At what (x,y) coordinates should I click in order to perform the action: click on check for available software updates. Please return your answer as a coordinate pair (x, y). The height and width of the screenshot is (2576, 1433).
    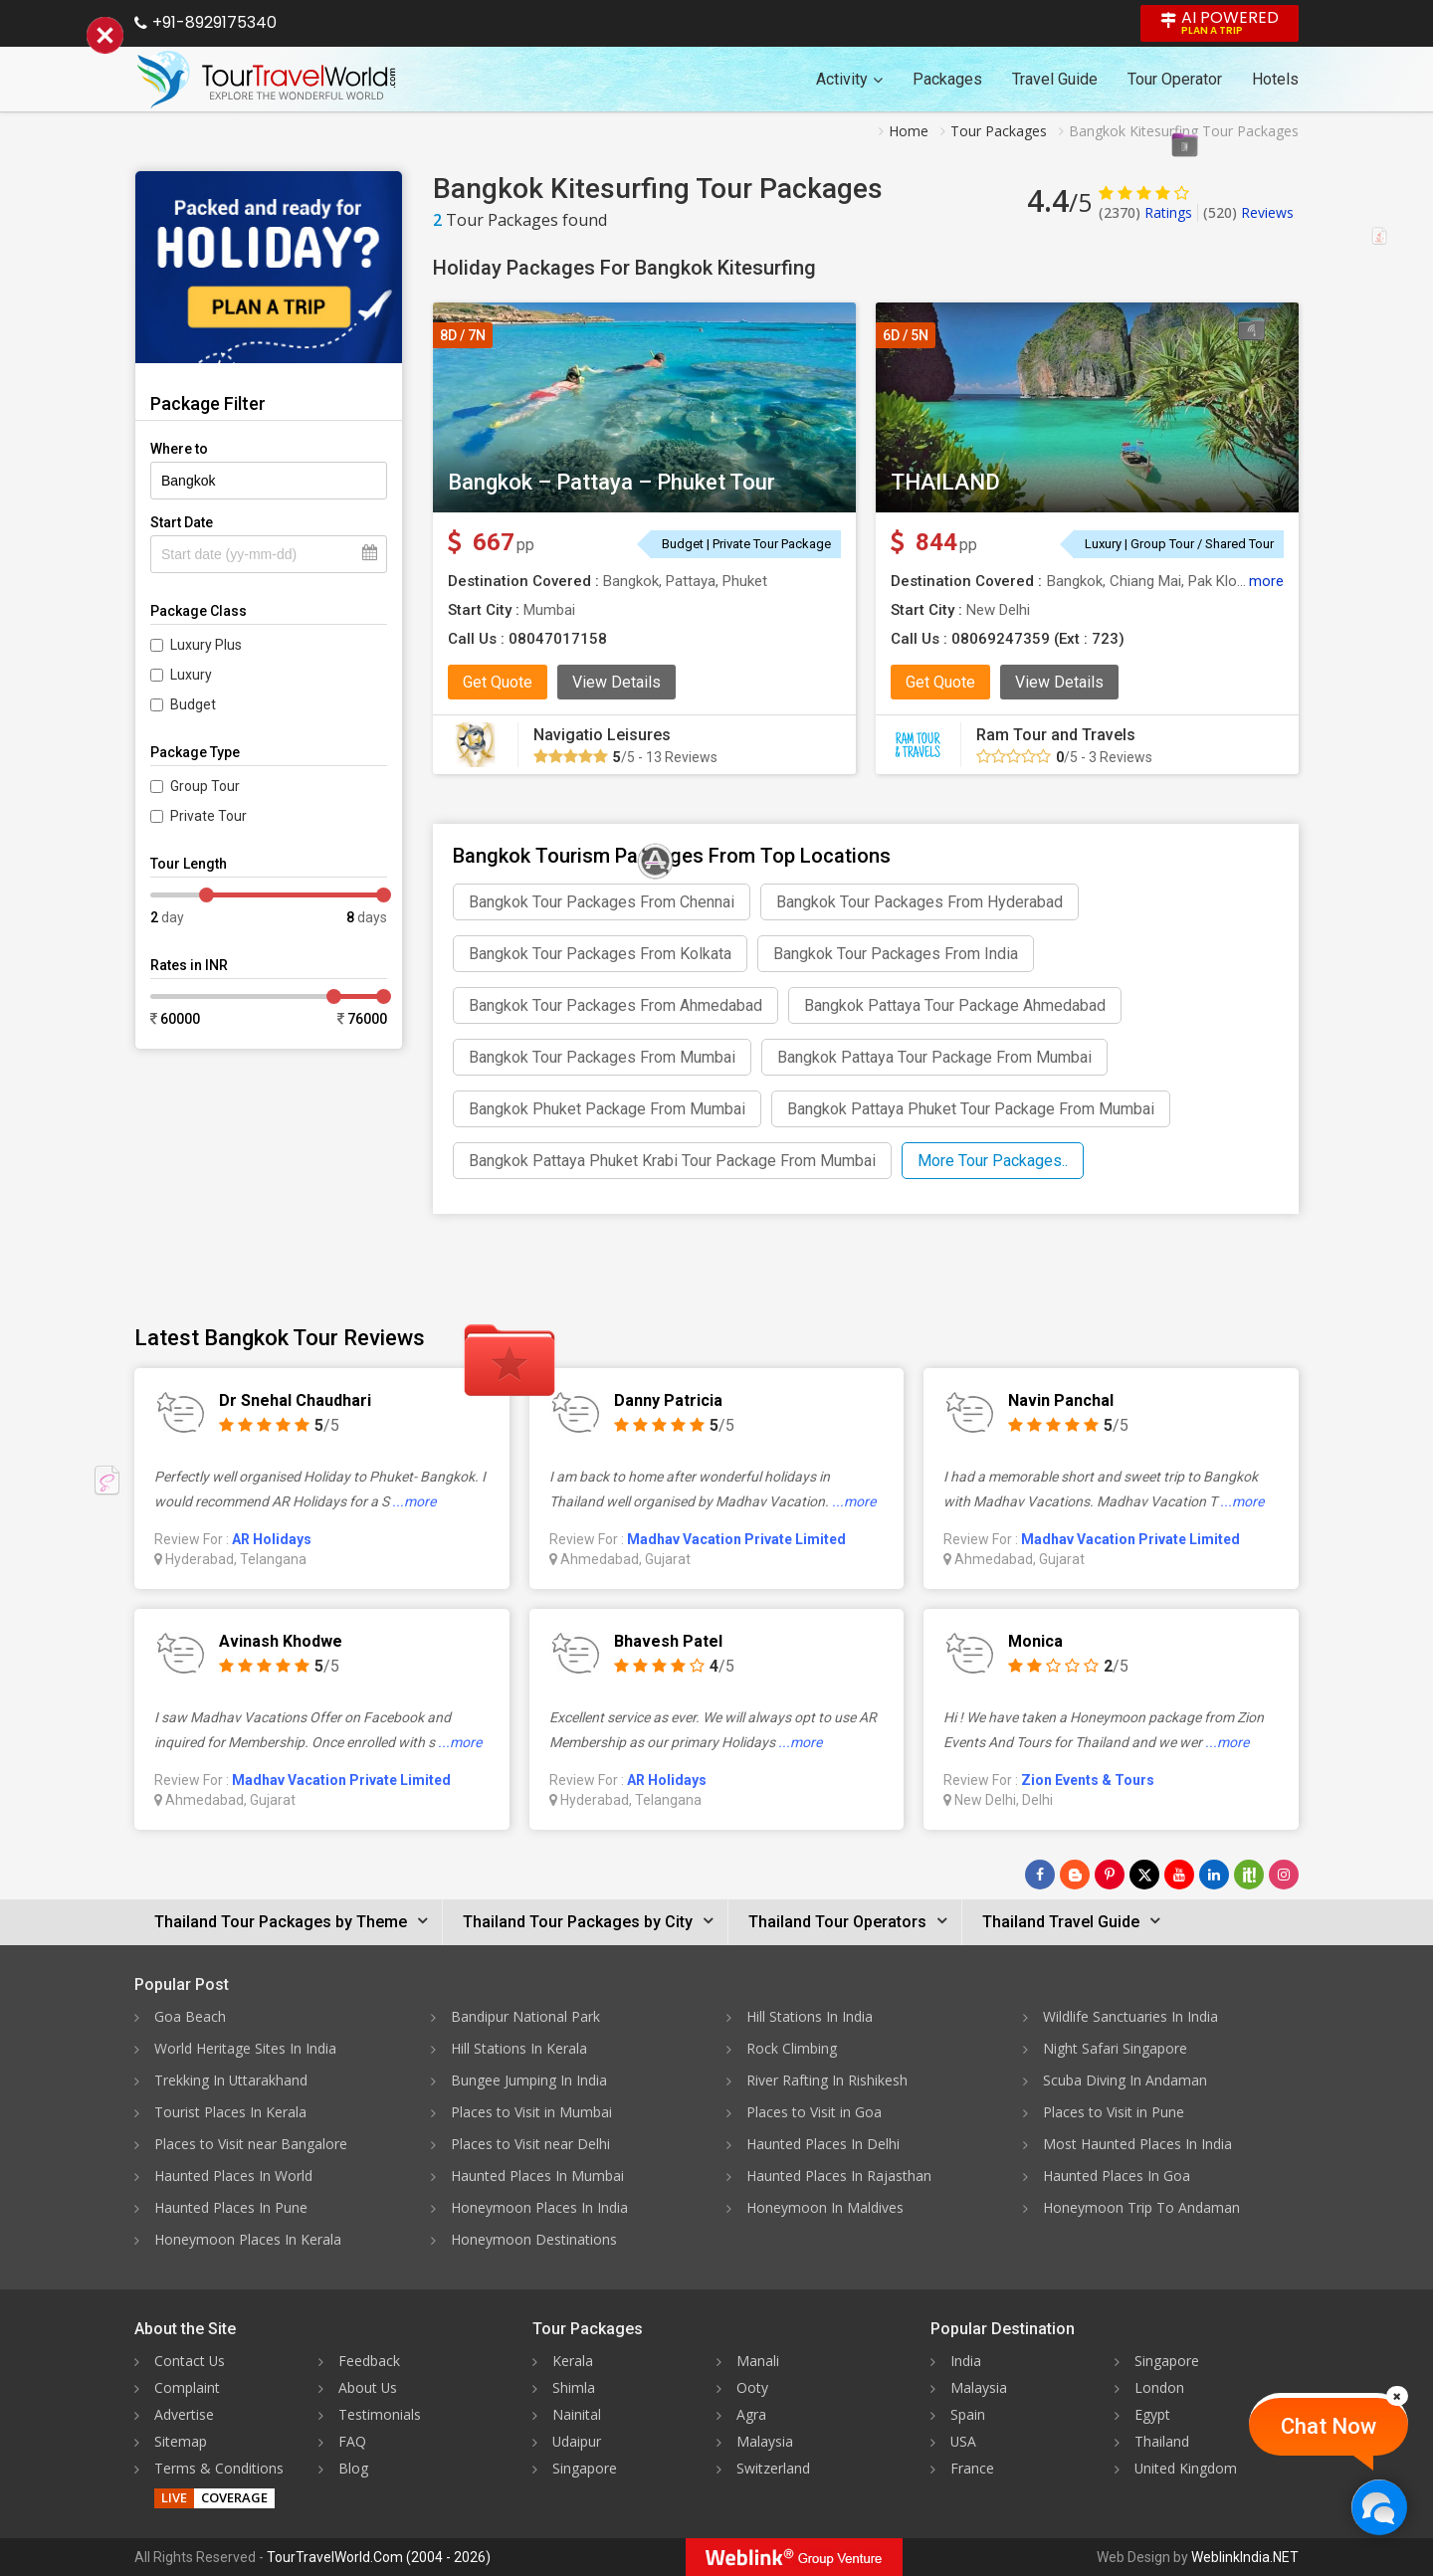
    Looking at the image, I should click on (655, 861).